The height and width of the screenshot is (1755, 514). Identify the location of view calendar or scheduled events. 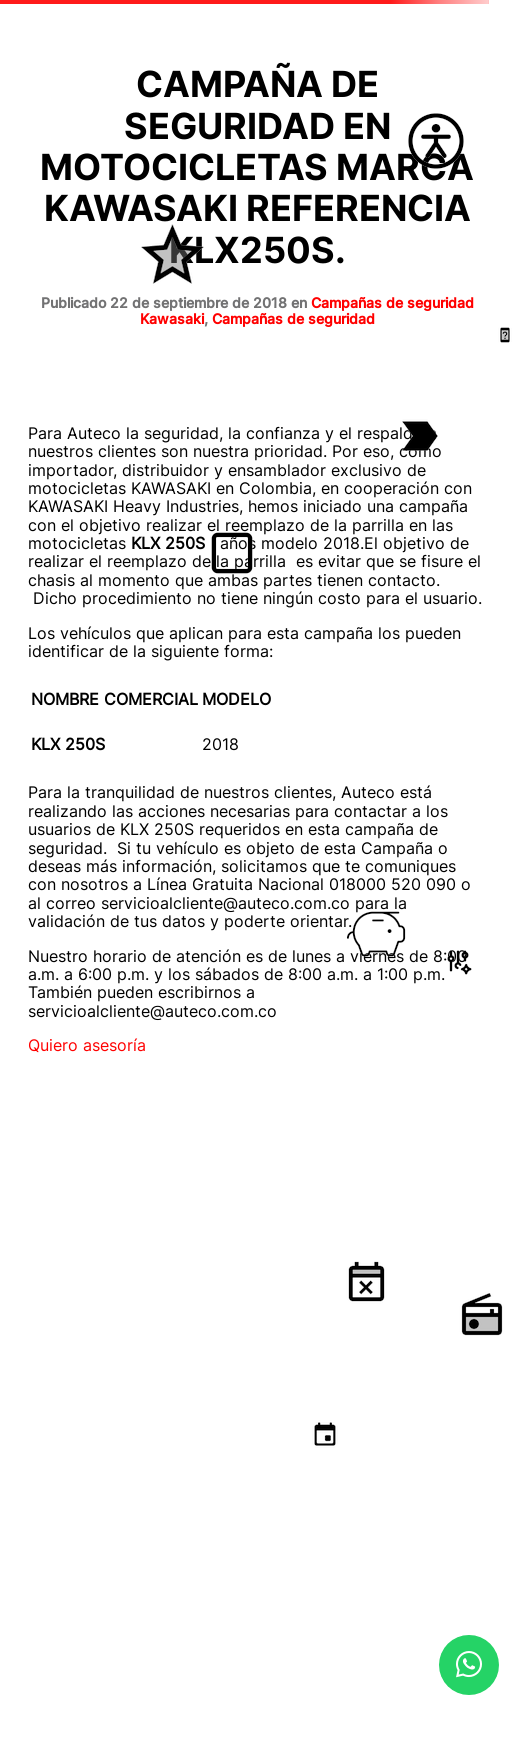
(325, 1434).